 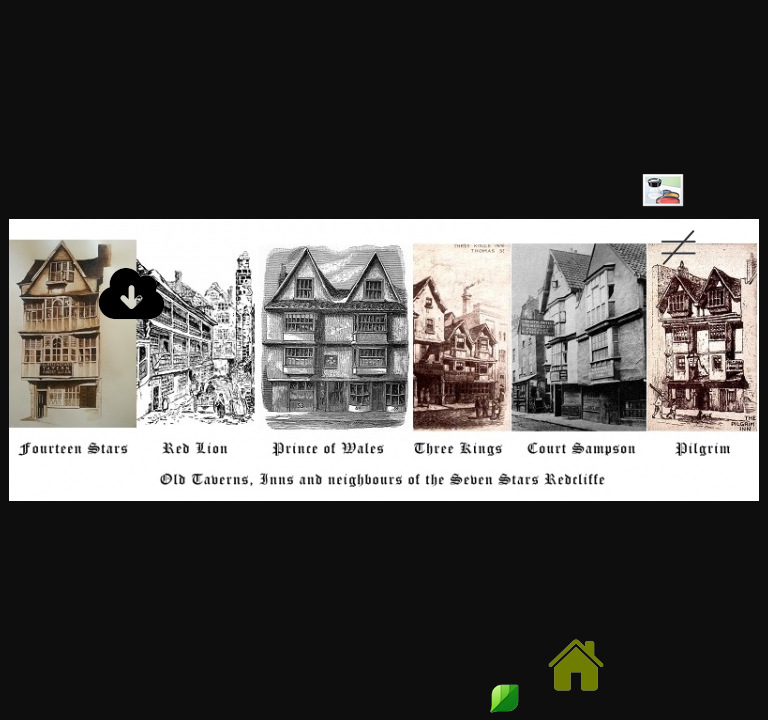 What do you see at coordinates (505, 698) in the screenshot?
I see `open the sustainability app` at bounding box center [505, 698].